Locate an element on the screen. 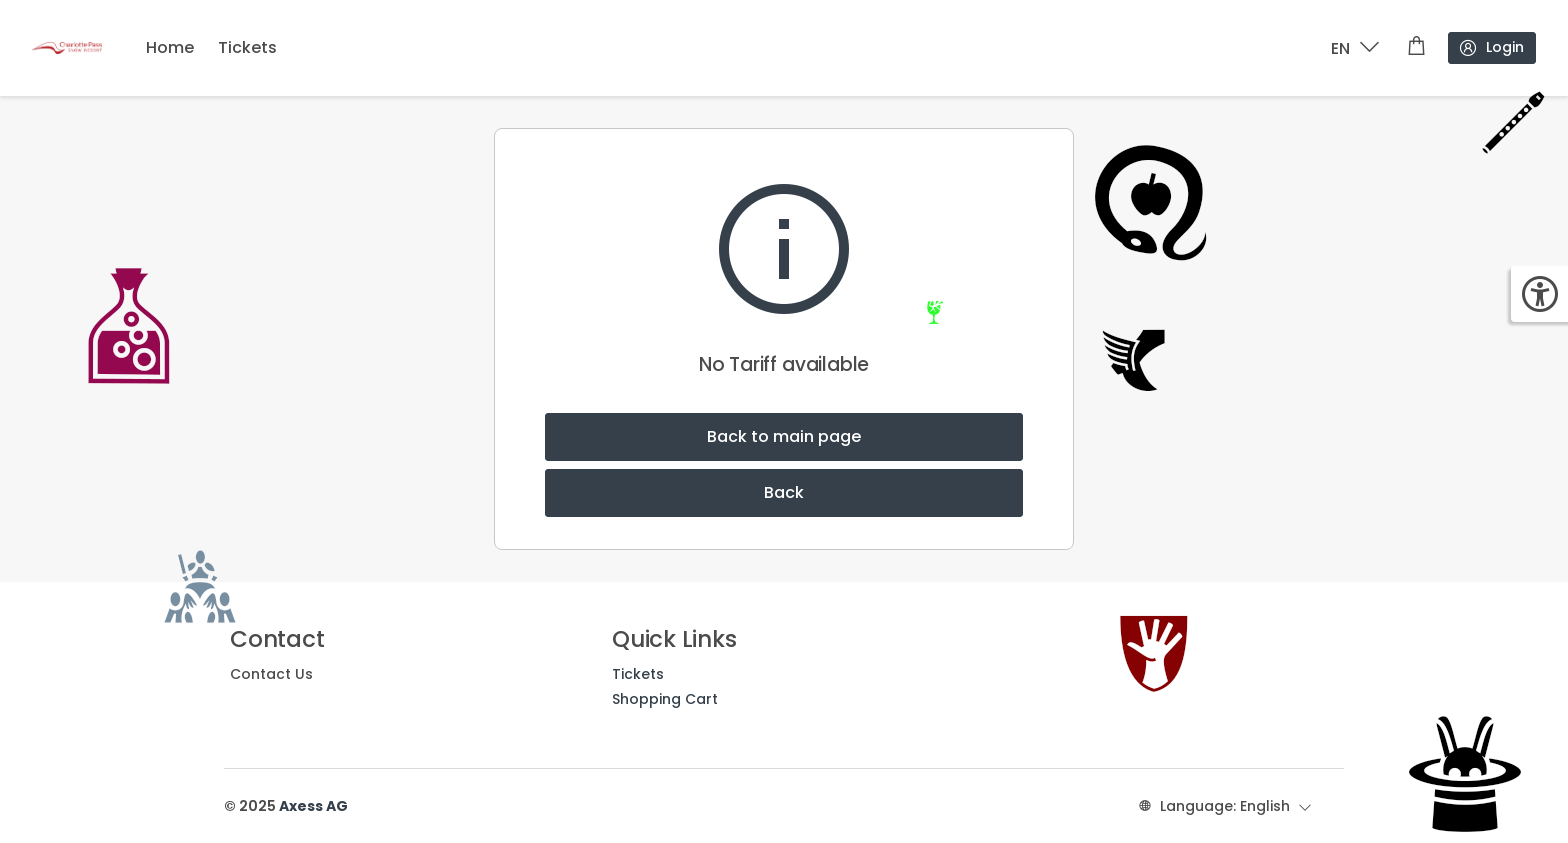 The width and height of the screenshot is (1568, 843). indicates a blocked or restricted action is located at coordinates (1153, 653).